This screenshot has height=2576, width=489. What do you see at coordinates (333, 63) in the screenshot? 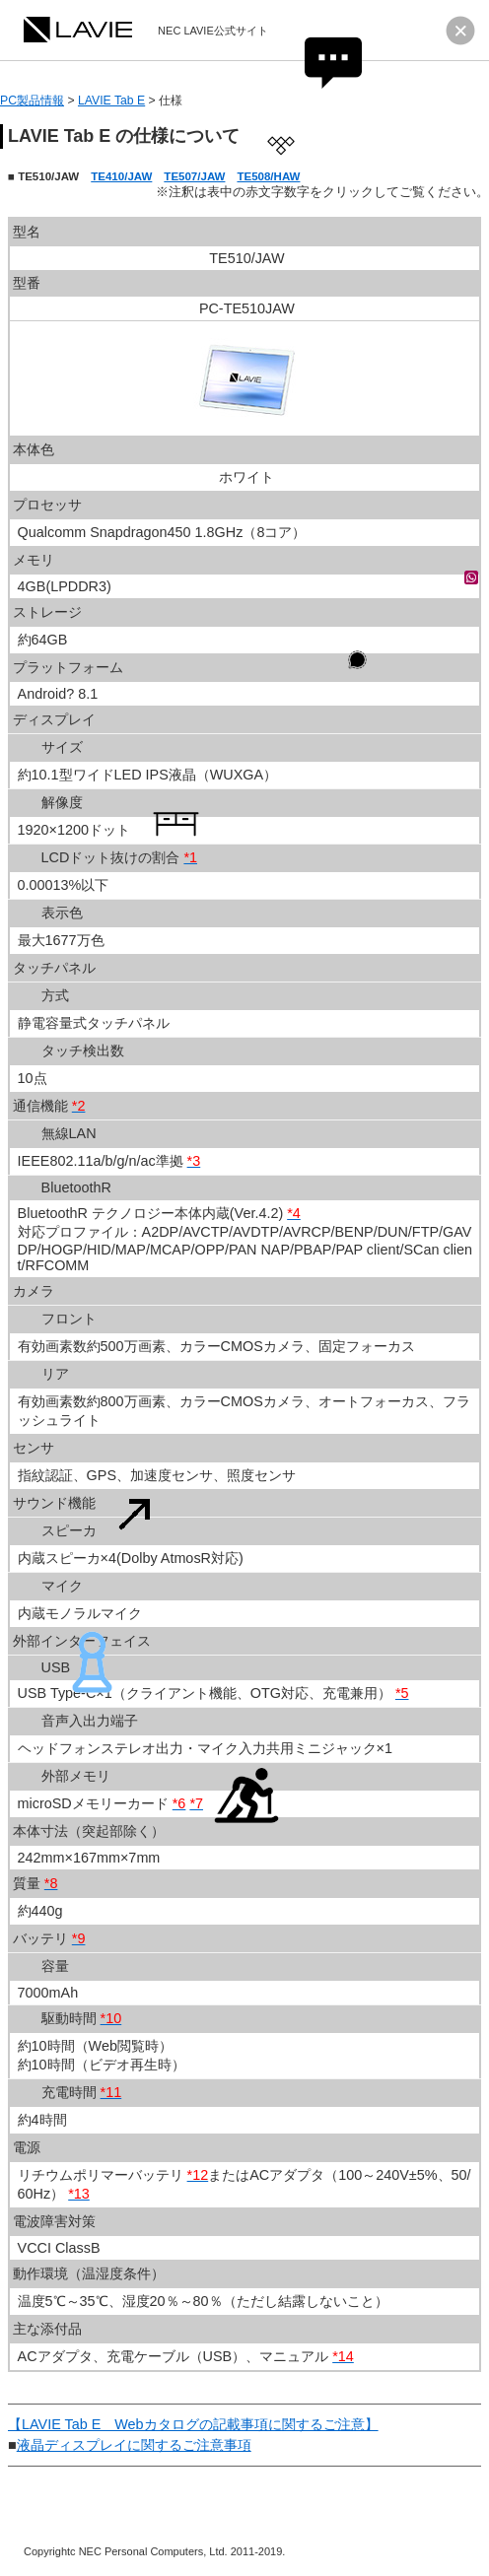
I see `open chat or messaging` at bounding box center [333, 63].